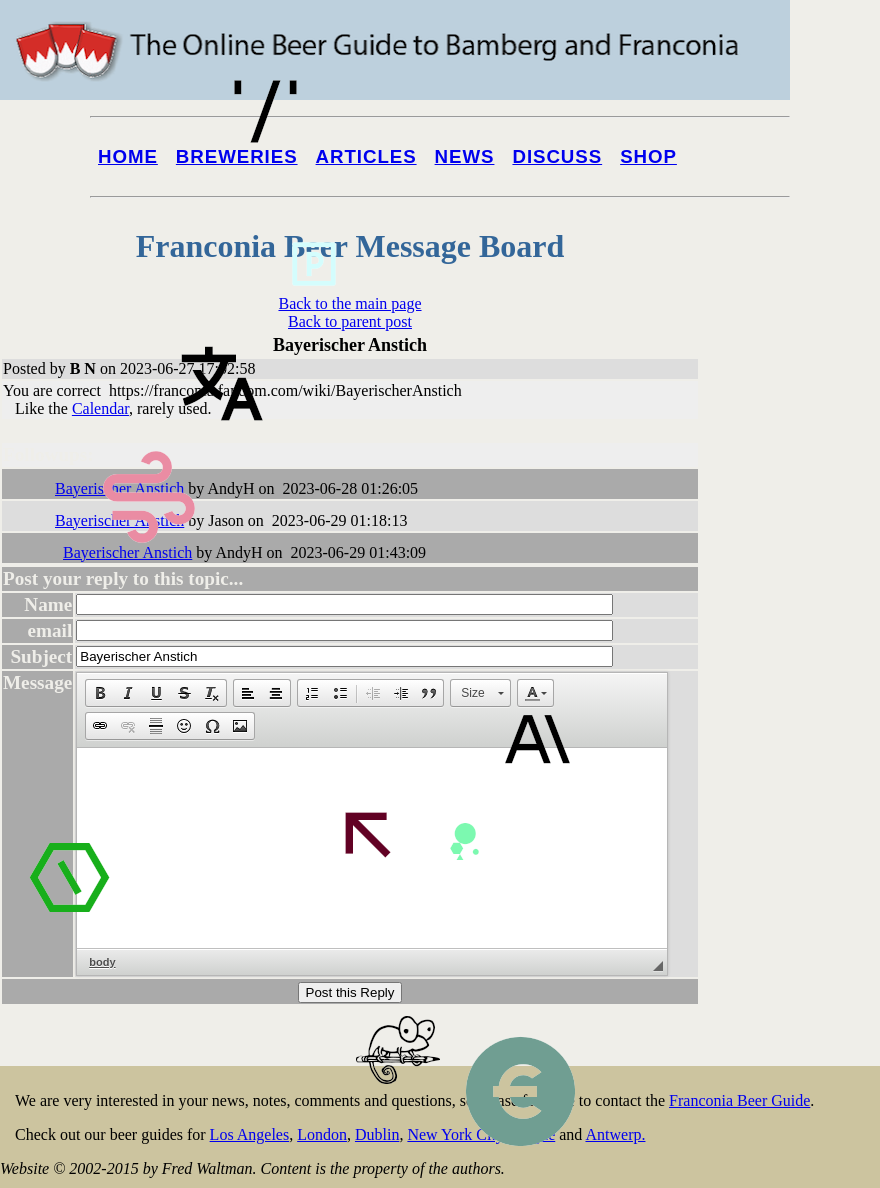 The width and height of the screenshot is (880, 1188). I want to click on indicates windy weather conditions, so click(149, 497).